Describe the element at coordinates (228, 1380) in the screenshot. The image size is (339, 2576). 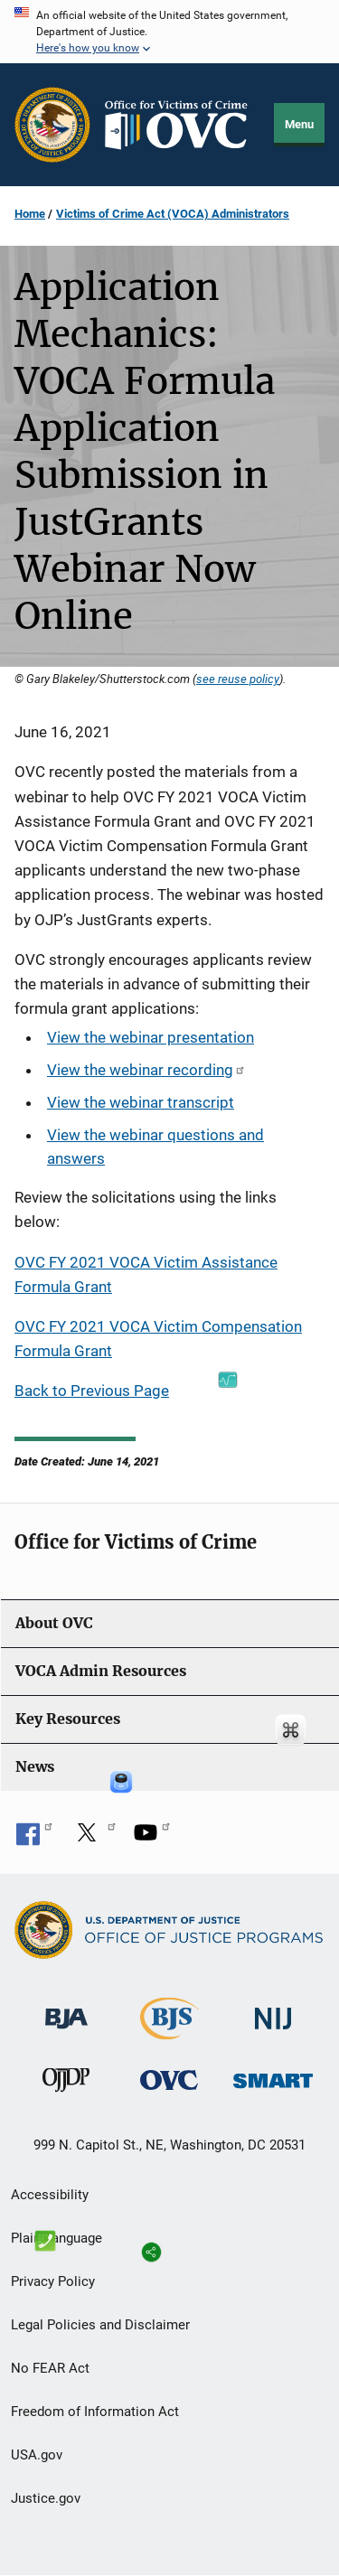
I see `open system resource usage monitor` at that location.